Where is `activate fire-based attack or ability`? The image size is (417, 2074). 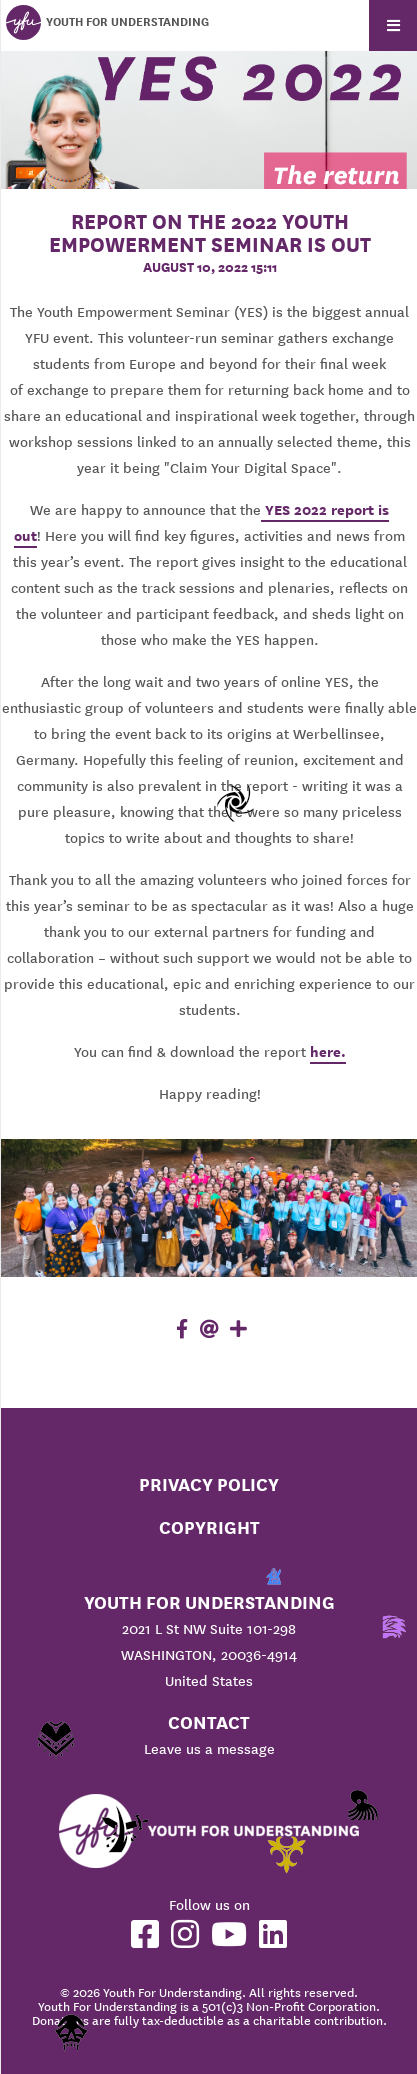
activate fire-based attack or ability is located at coordinates (394, 1626).